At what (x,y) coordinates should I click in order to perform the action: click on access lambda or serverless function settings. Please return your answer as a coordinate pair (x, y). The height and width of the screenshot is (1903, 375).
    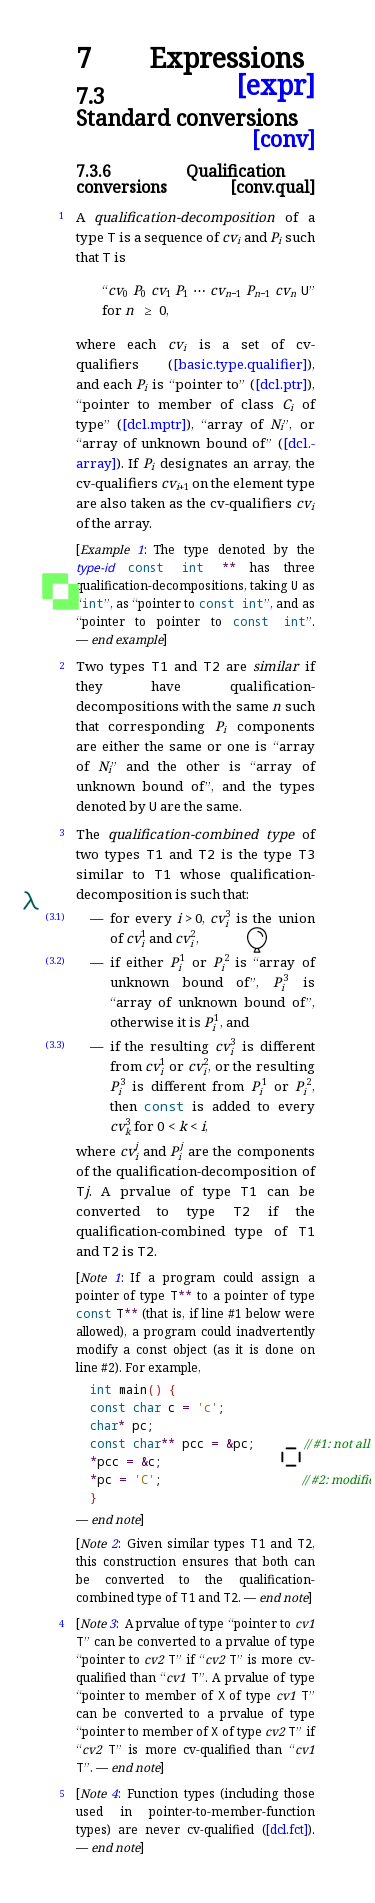
    Looking at the image, I should click on (30, 900).